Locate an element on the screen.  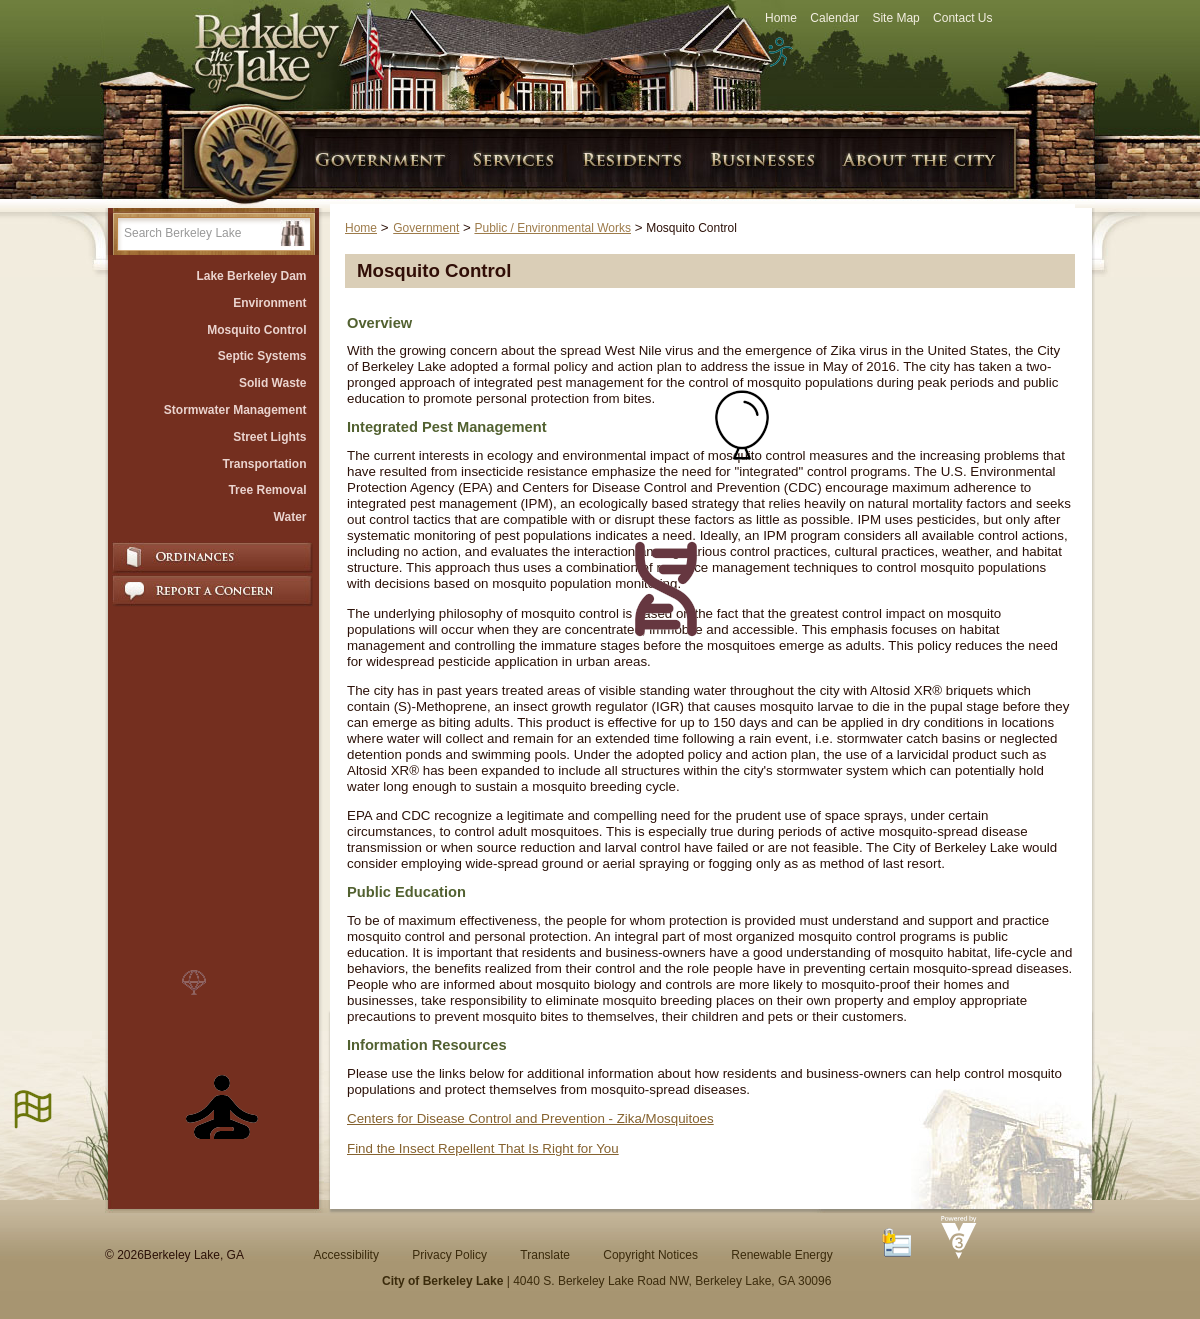
indicates a celebration or birthday event is located at coordinates (742, 425).